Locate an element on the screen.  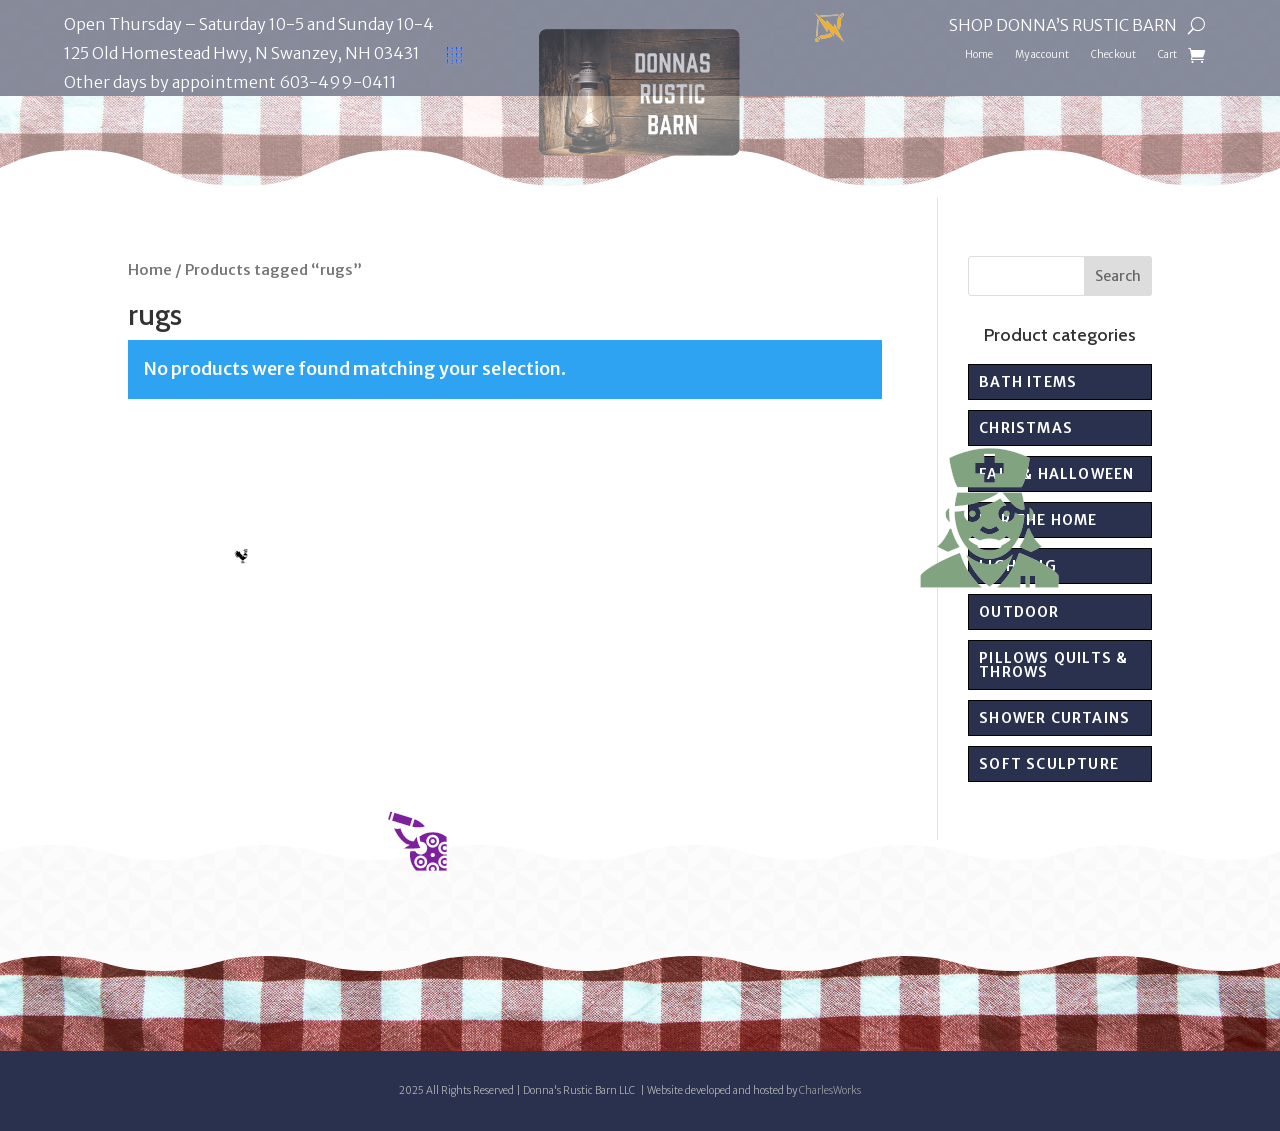
access healthcare or medical services is located at coordinates (989, 518).